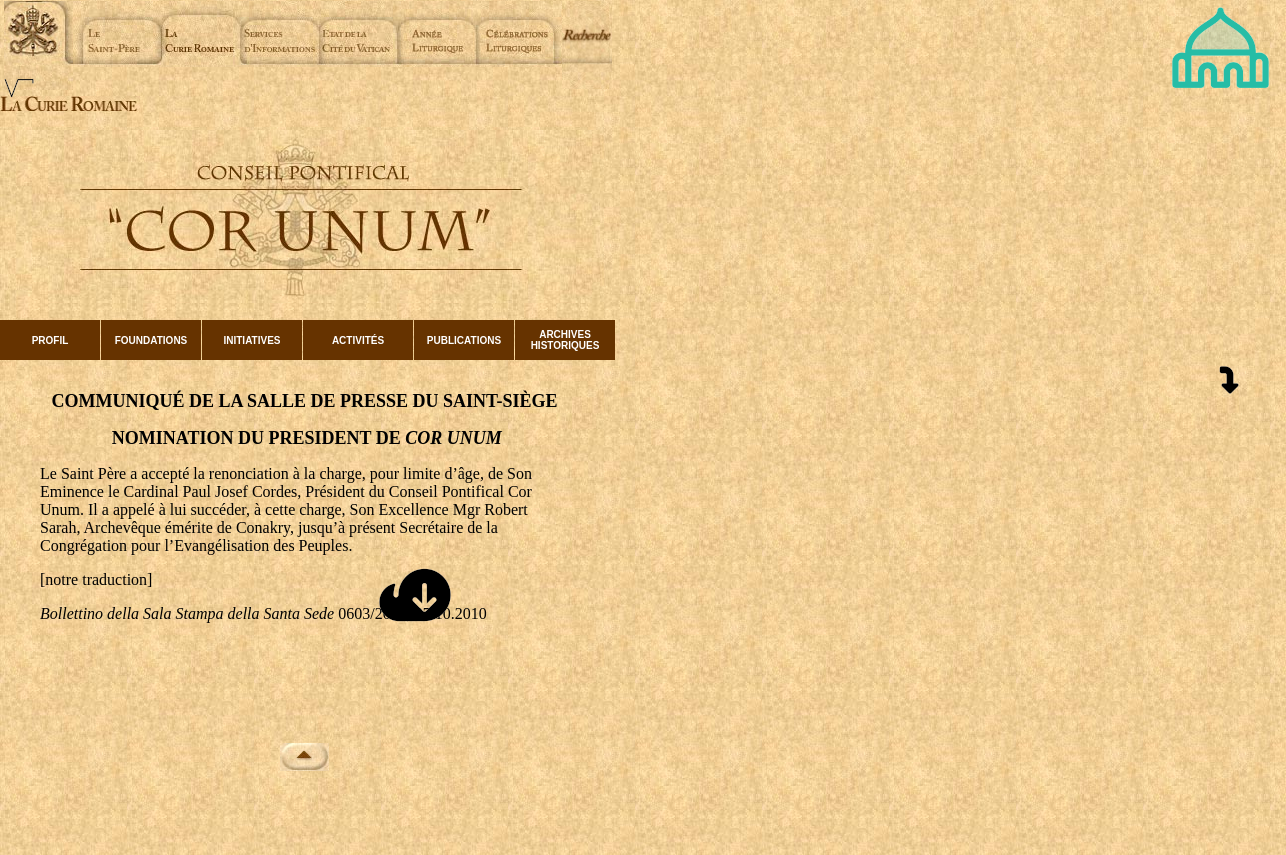 The image size is (1286, 855). I want to click on download from the cloud, so click(415, 595).